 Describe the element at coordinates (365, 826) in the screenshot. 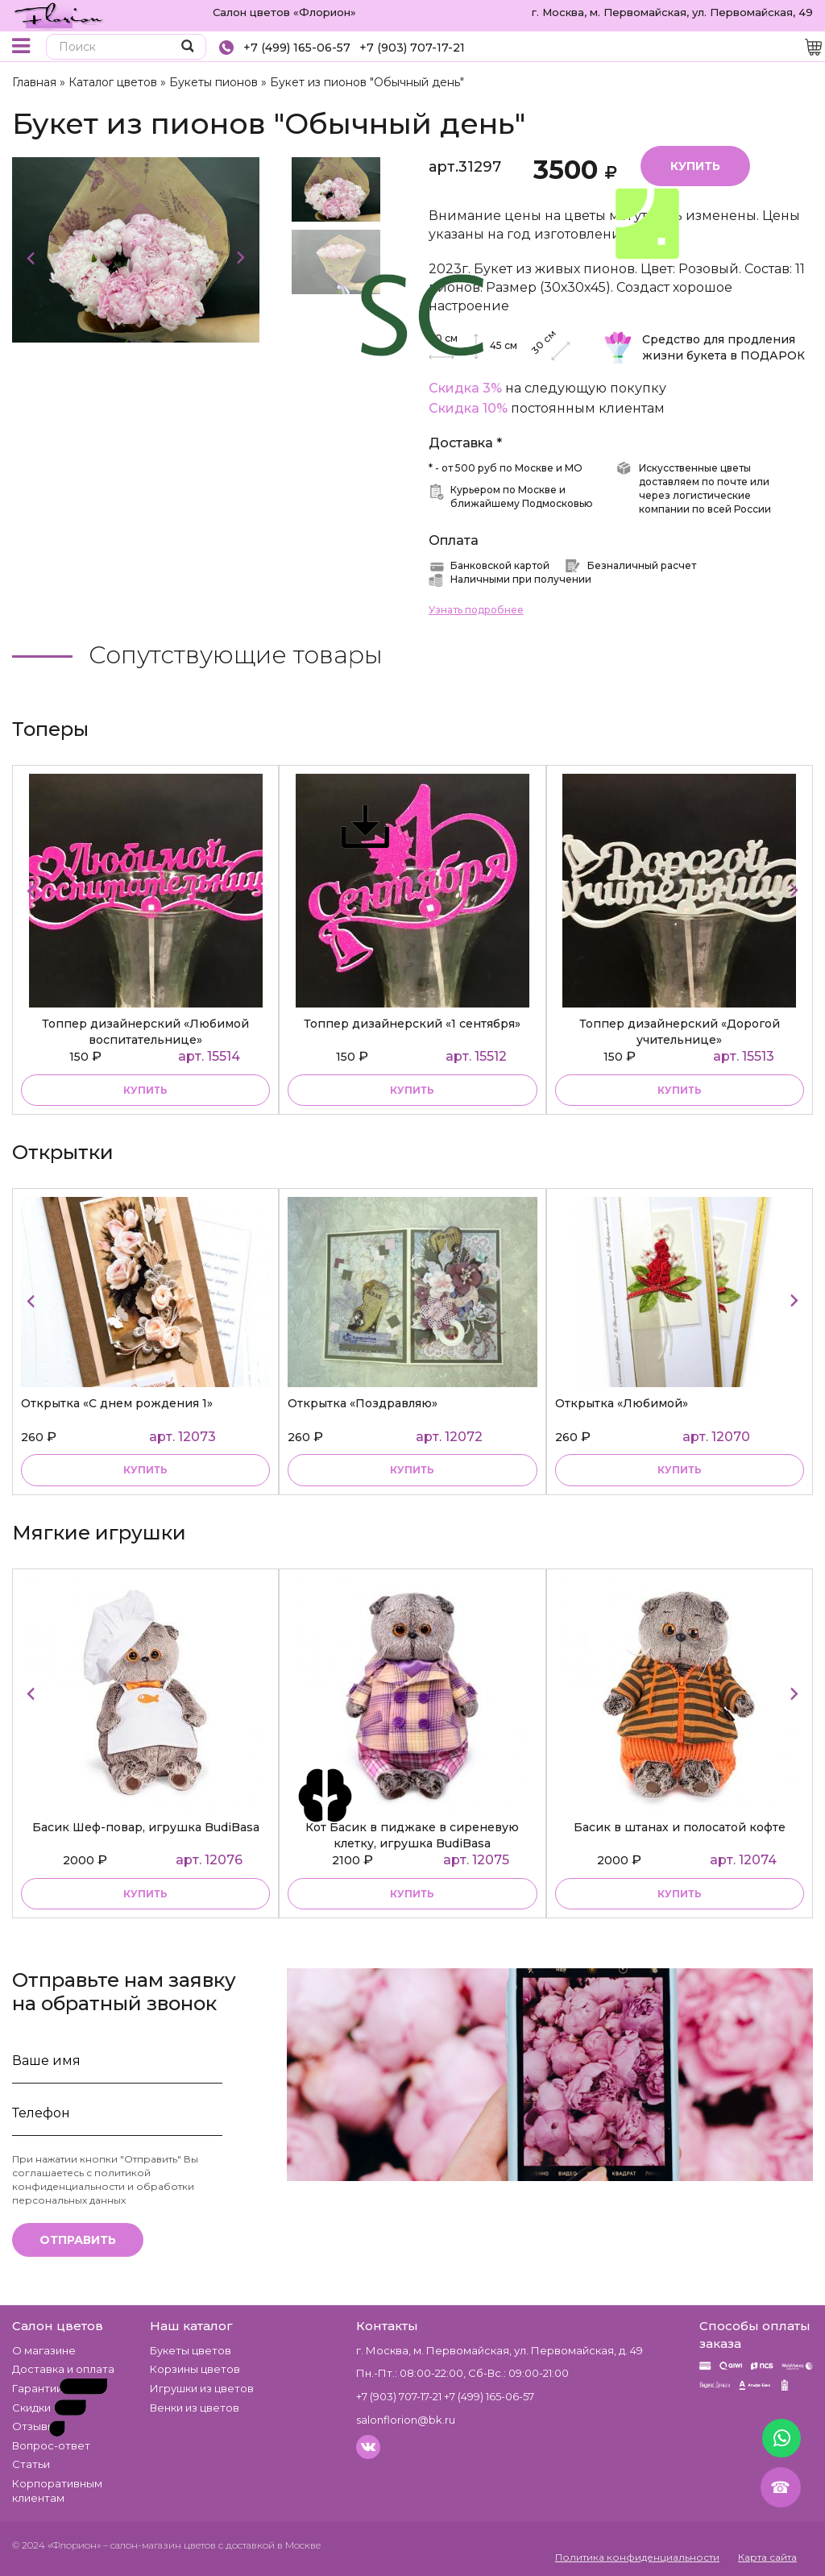

I see `download a file to your device` at that location.